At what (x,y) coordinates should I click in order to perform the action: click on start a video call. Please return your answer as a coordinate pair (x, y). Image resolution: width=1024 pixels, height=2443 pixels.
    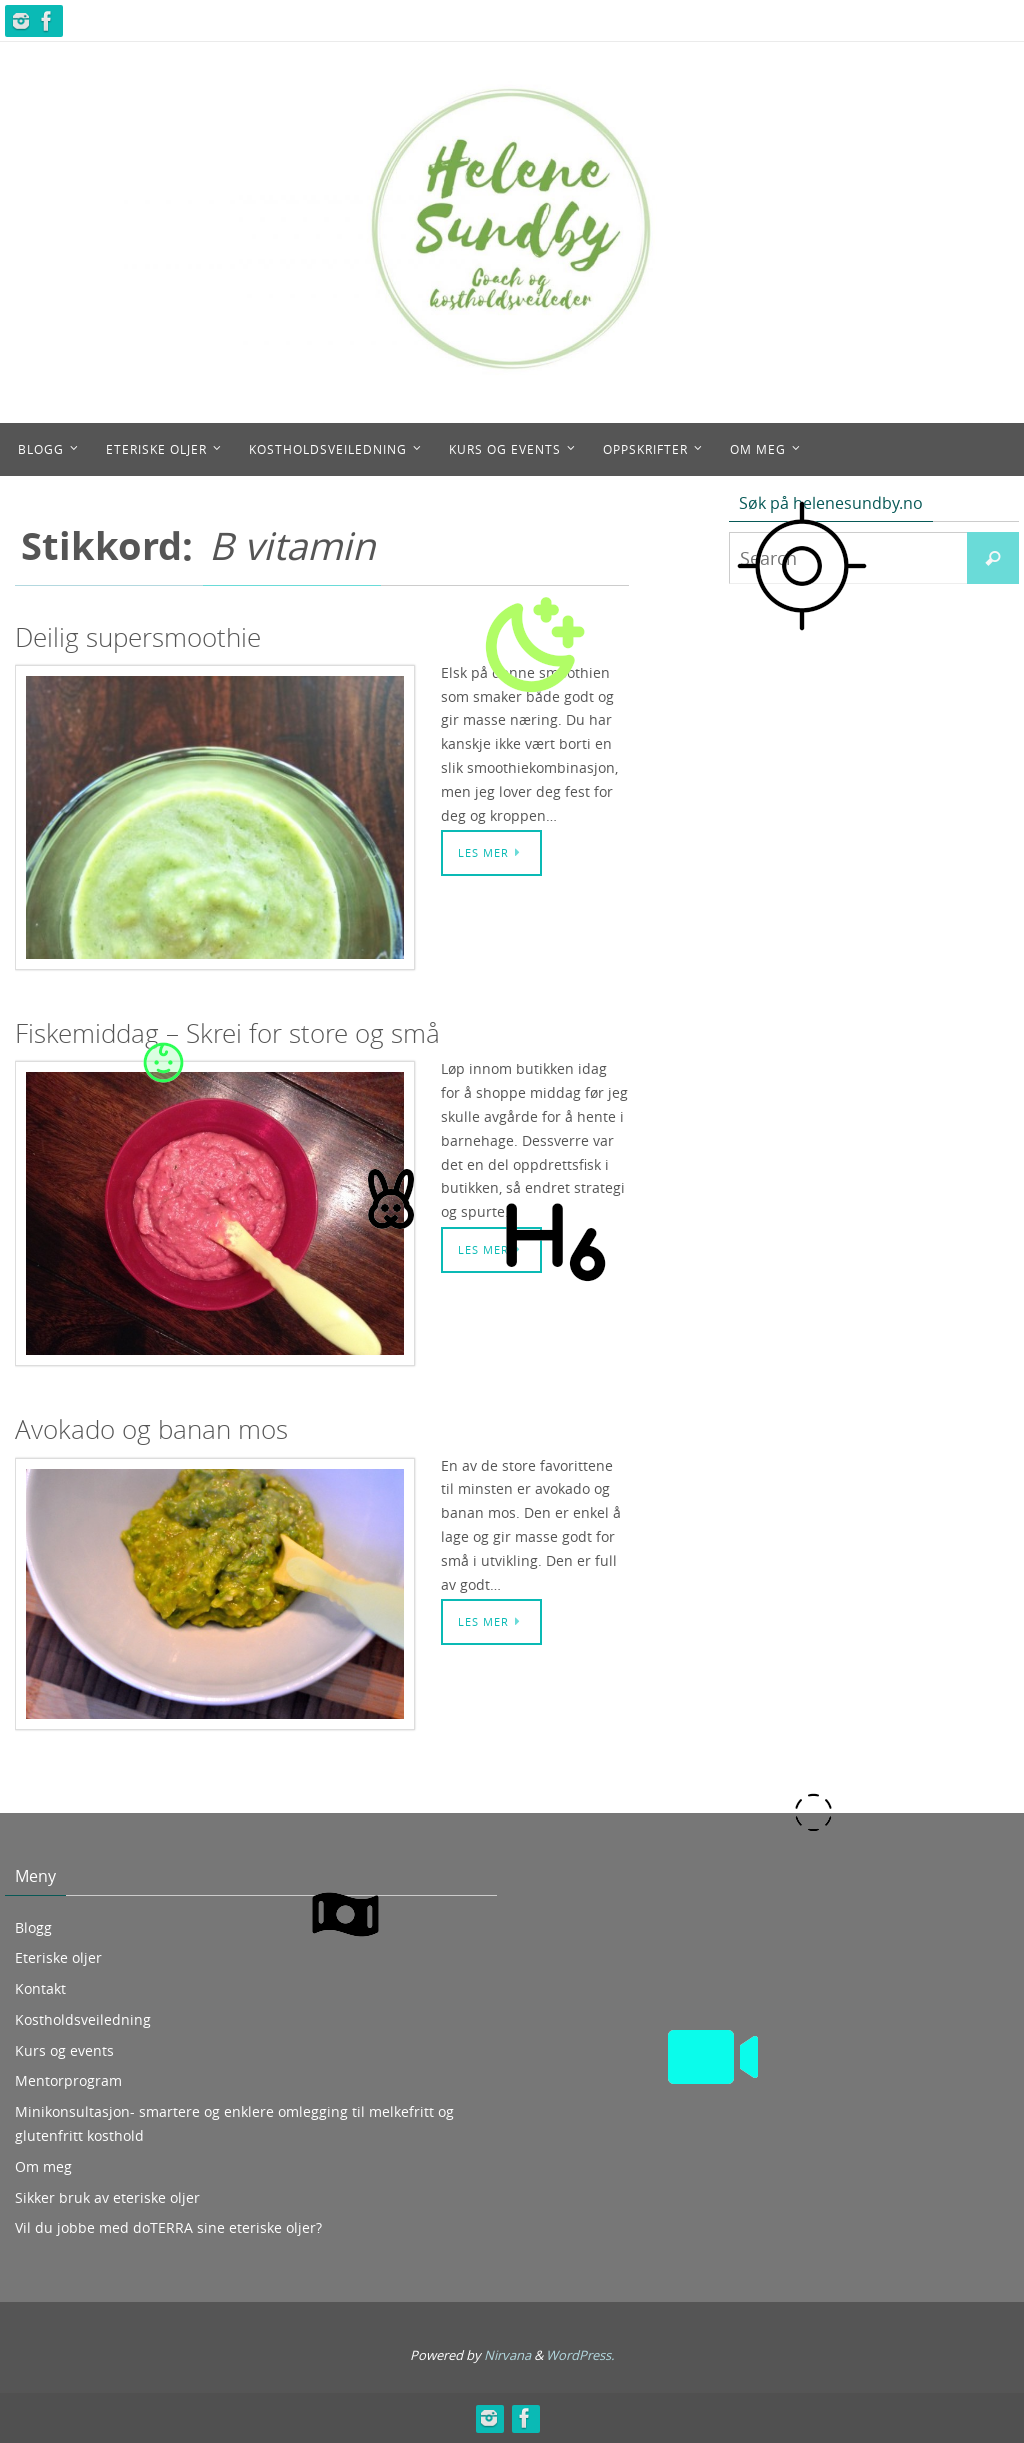
    Looking at the image, I should click on (710, 2057).